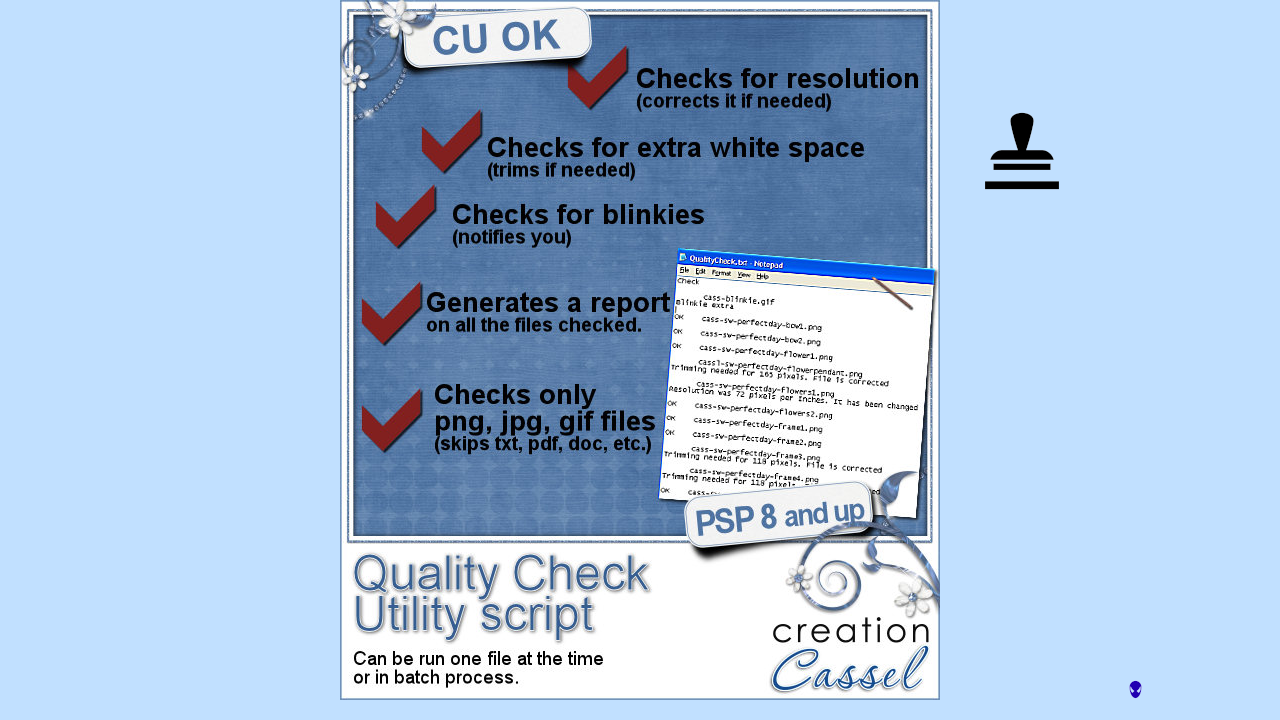 This screenshot has height=720, width=1280. Describe the element at coordinates (1135, 689) in the screenshot. I see `select spider mask avatar or character` at that location.